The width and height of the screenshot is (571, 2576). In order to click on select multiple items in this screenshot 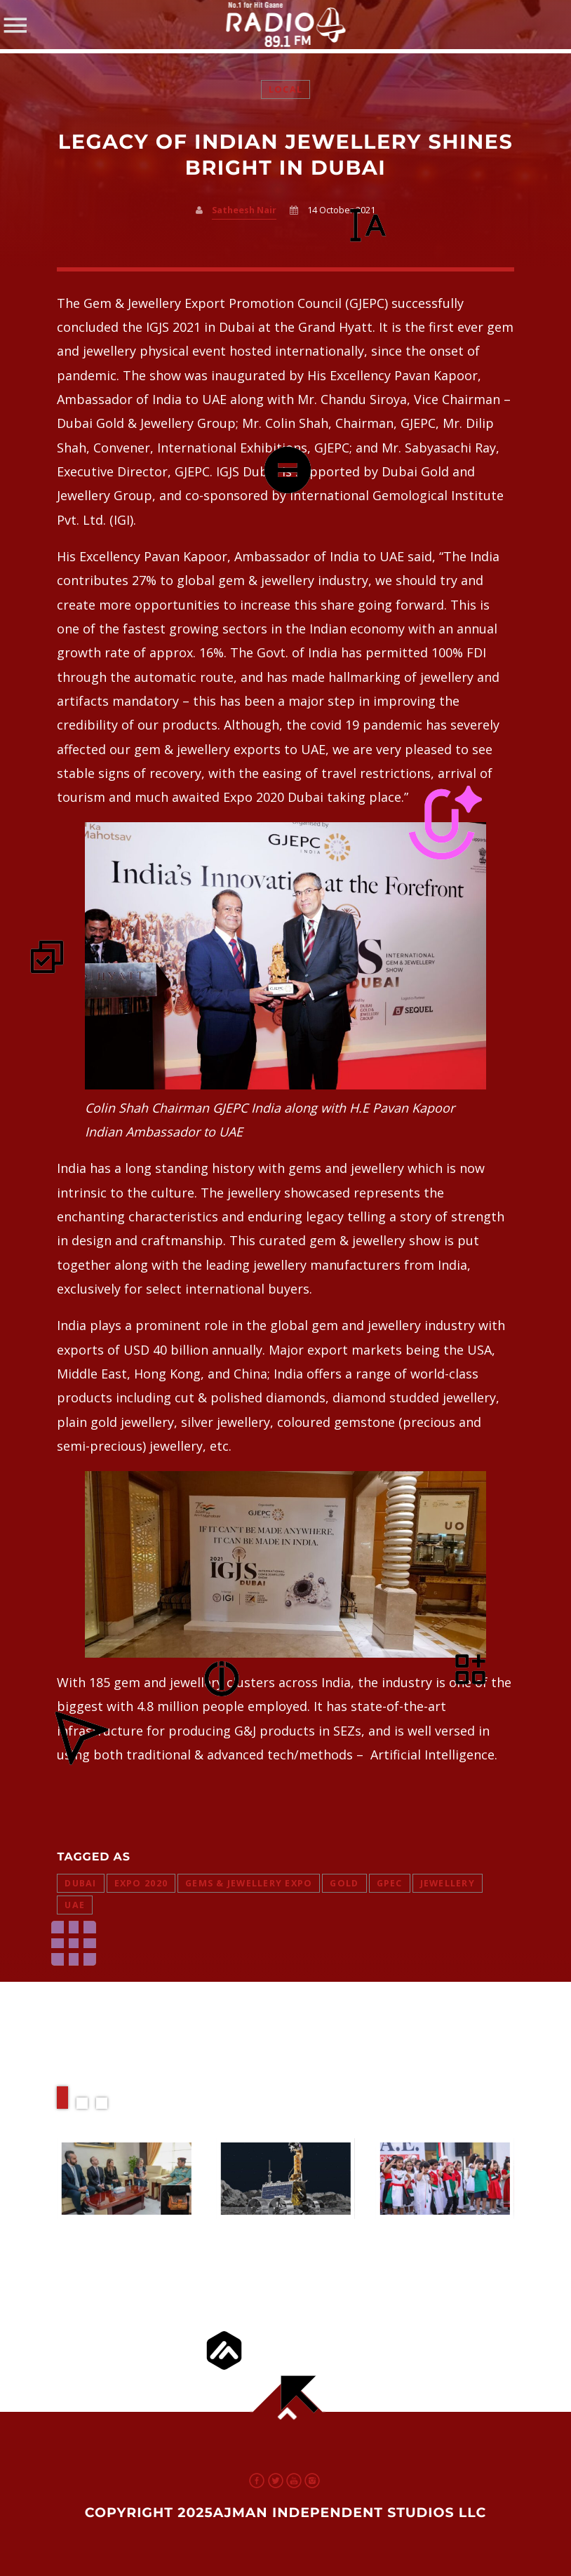, I will do `click(47, 957)`.